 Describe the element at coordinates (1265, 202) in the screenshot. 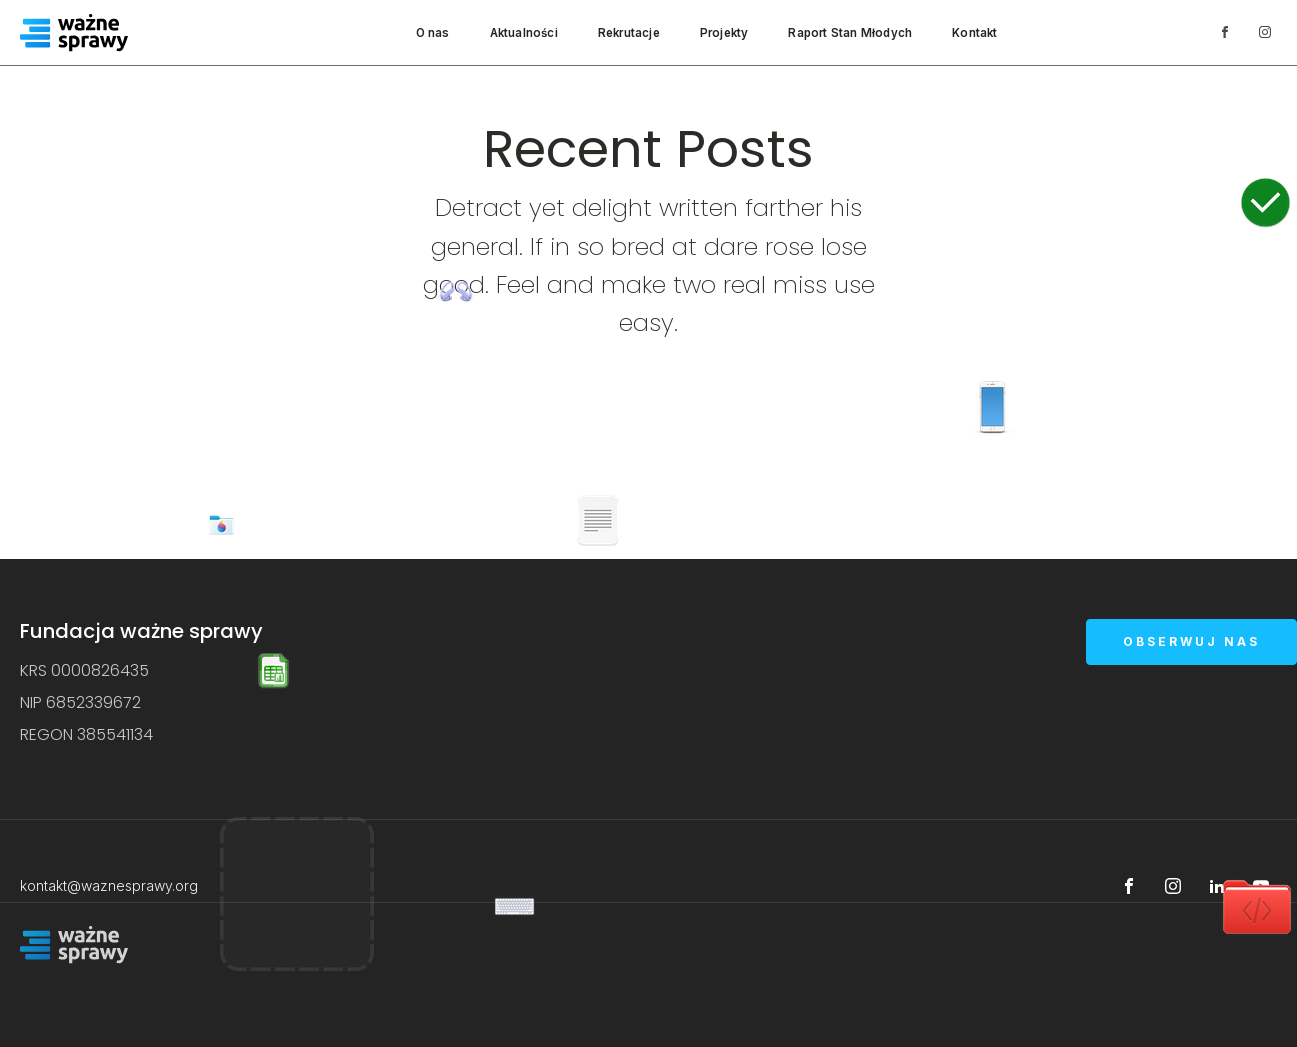

I see `indicates file successfully synced with insync` at that location.